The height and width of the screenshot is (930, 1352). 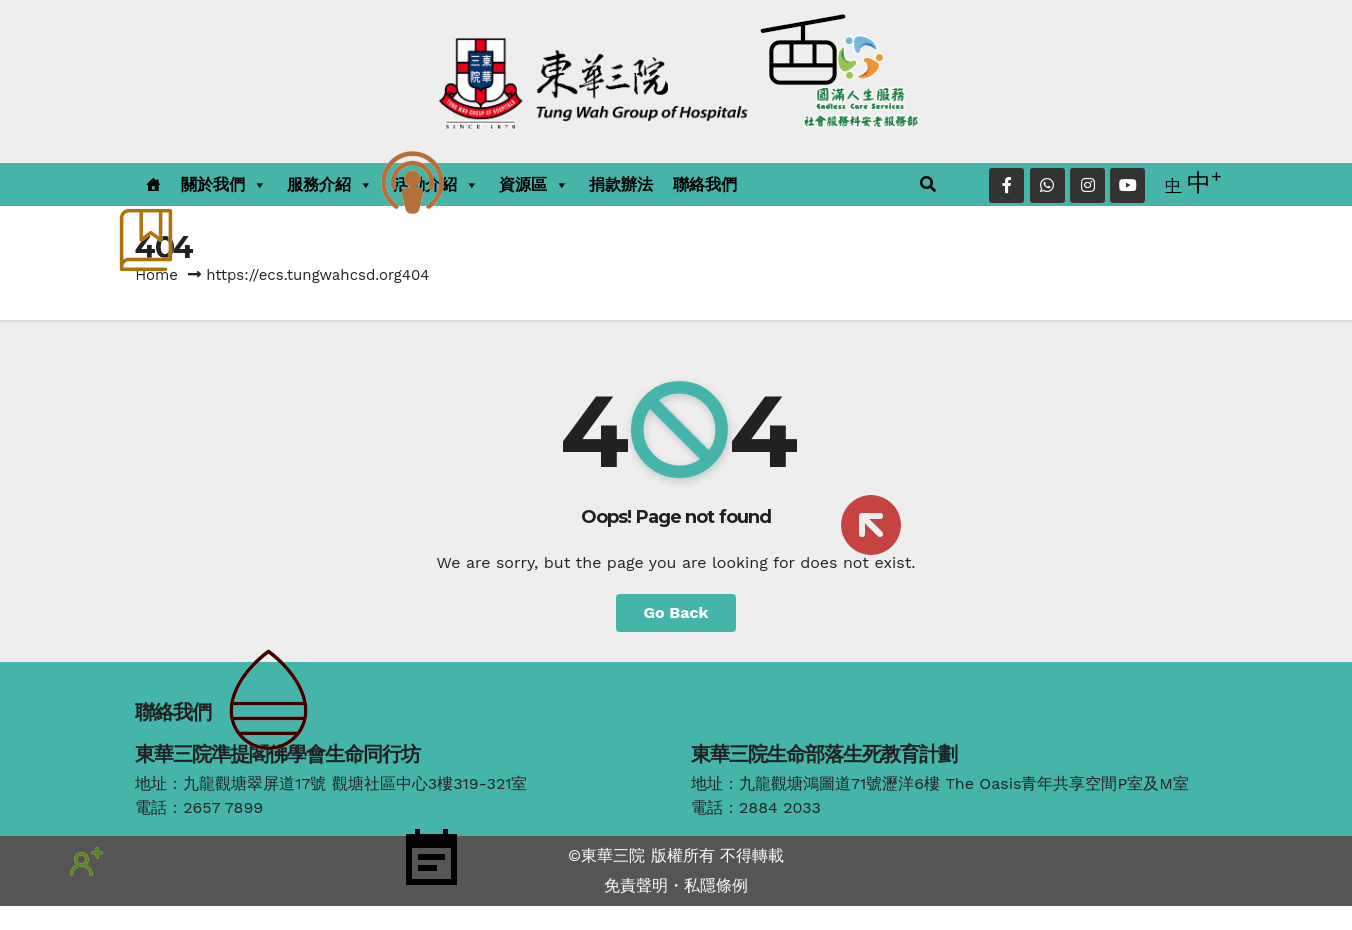 What do you see at coordinates (431, 859) in the screenshot?
I see `view event details or notes` at bounding box center [431, 859].